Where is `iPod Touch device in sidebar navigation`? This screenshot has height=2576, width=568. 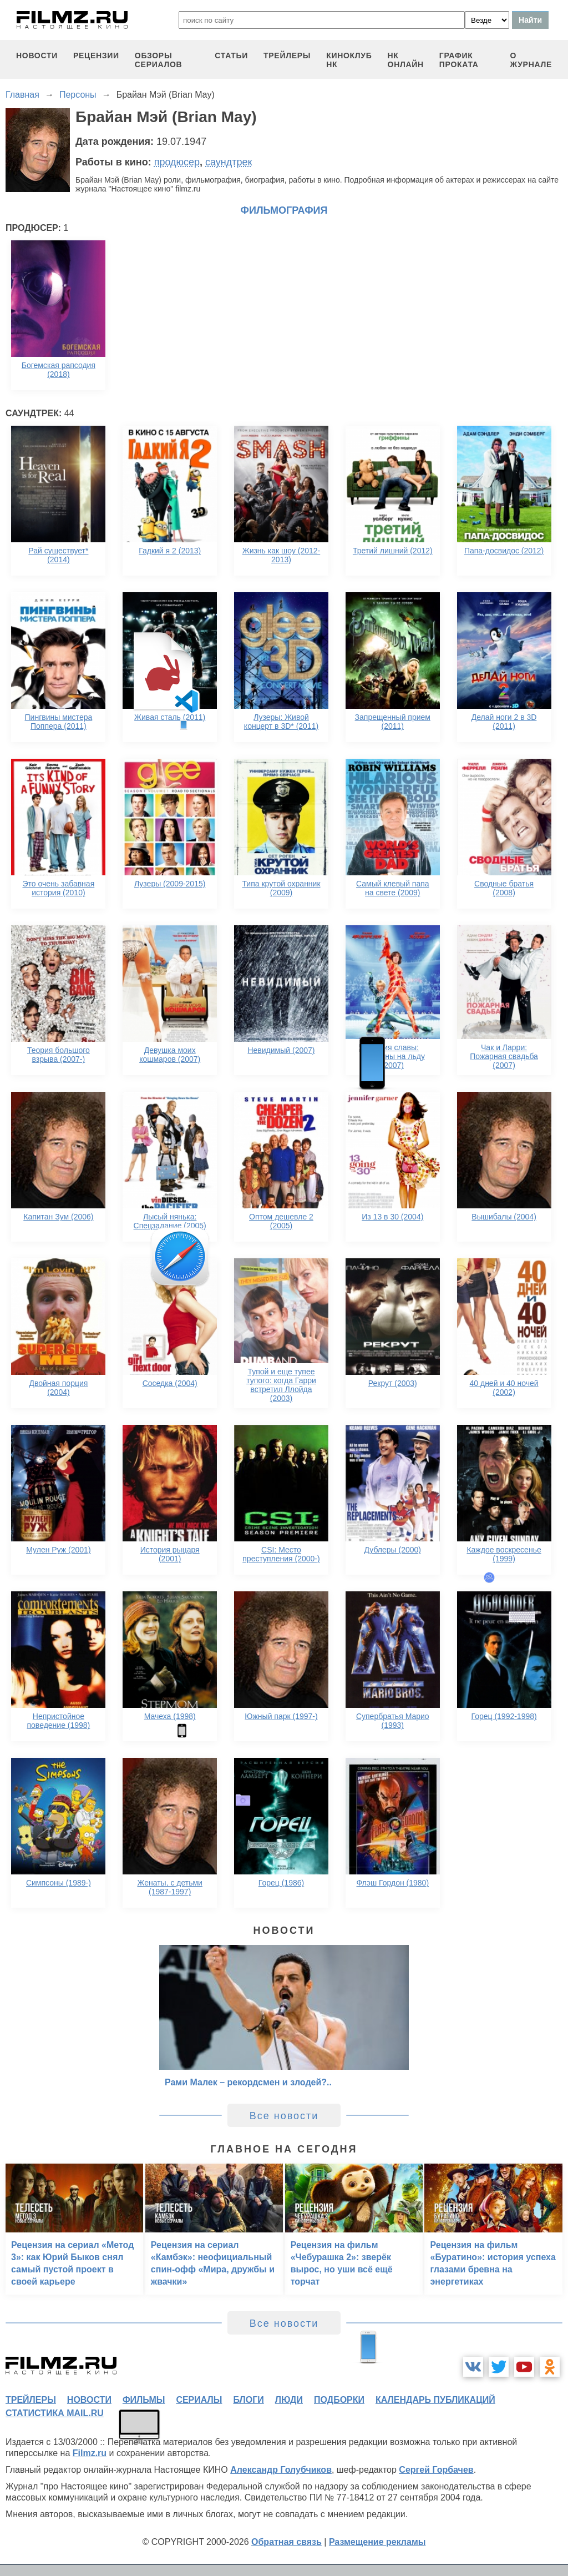
iPod Touch device in sidebar navigation is located at coordinates (182, 1731).